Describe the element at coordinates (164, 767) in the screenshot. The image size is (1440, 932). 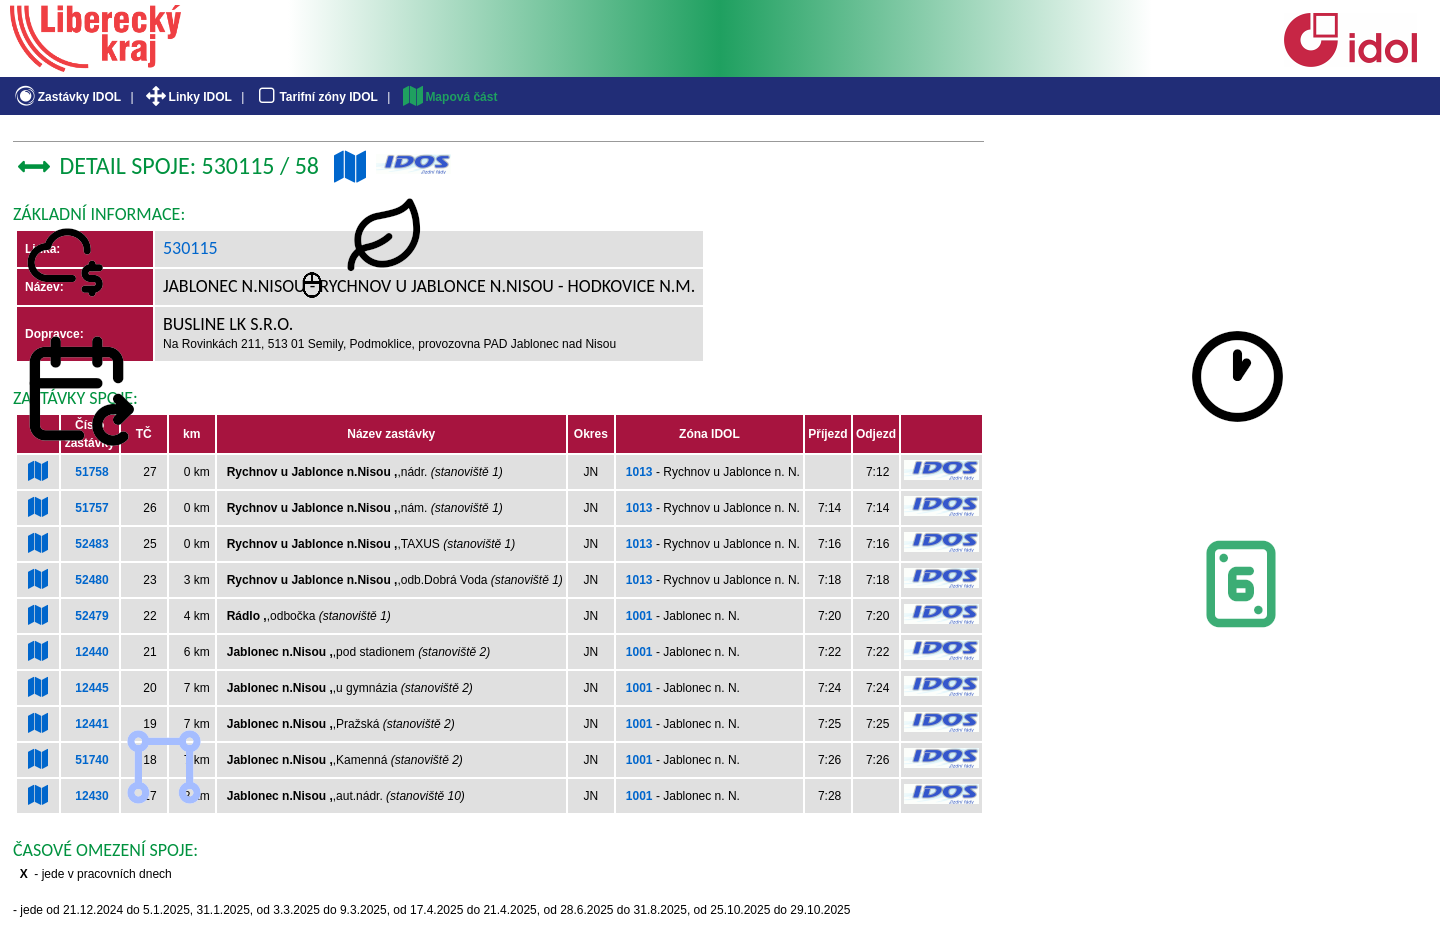
I see `connect nodes or create a path between points` at that location.